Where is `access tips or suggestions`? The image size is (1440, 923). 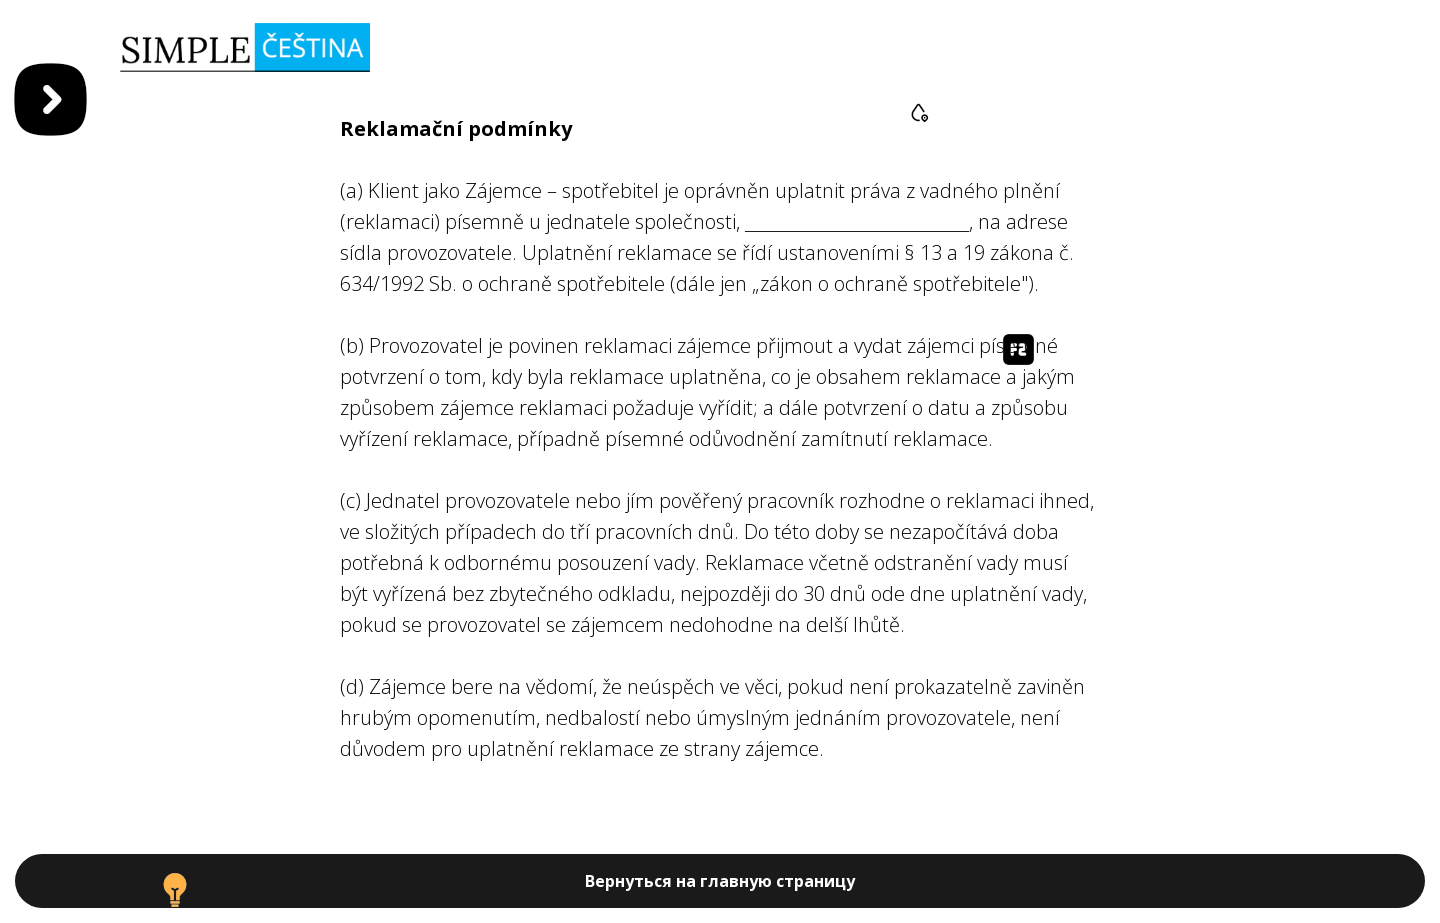 access tips or suggestions is located at coordinates (175, 890).